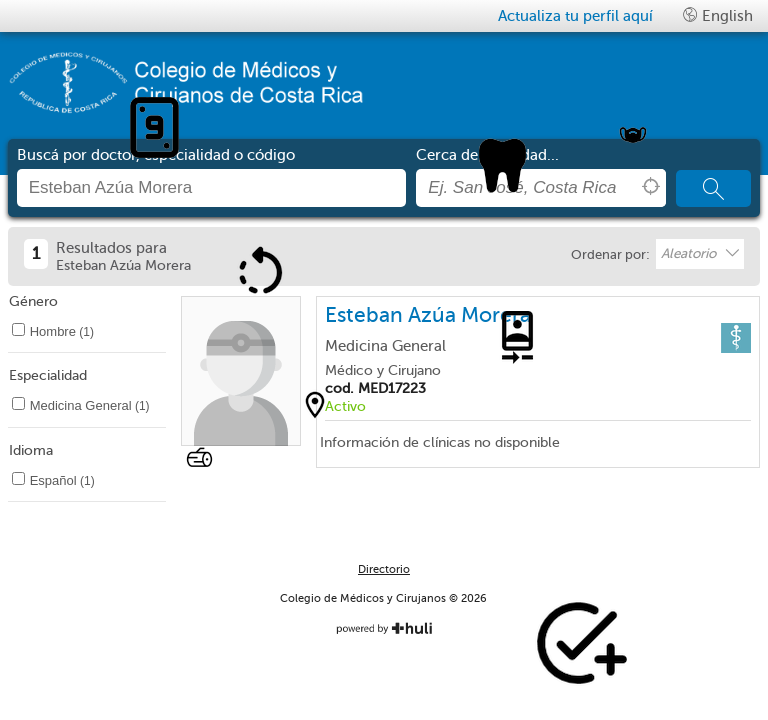  What do you see at coordinates (315, 405) in the screenshot?
I see `view current location on map` at bounding box center [315, 405].